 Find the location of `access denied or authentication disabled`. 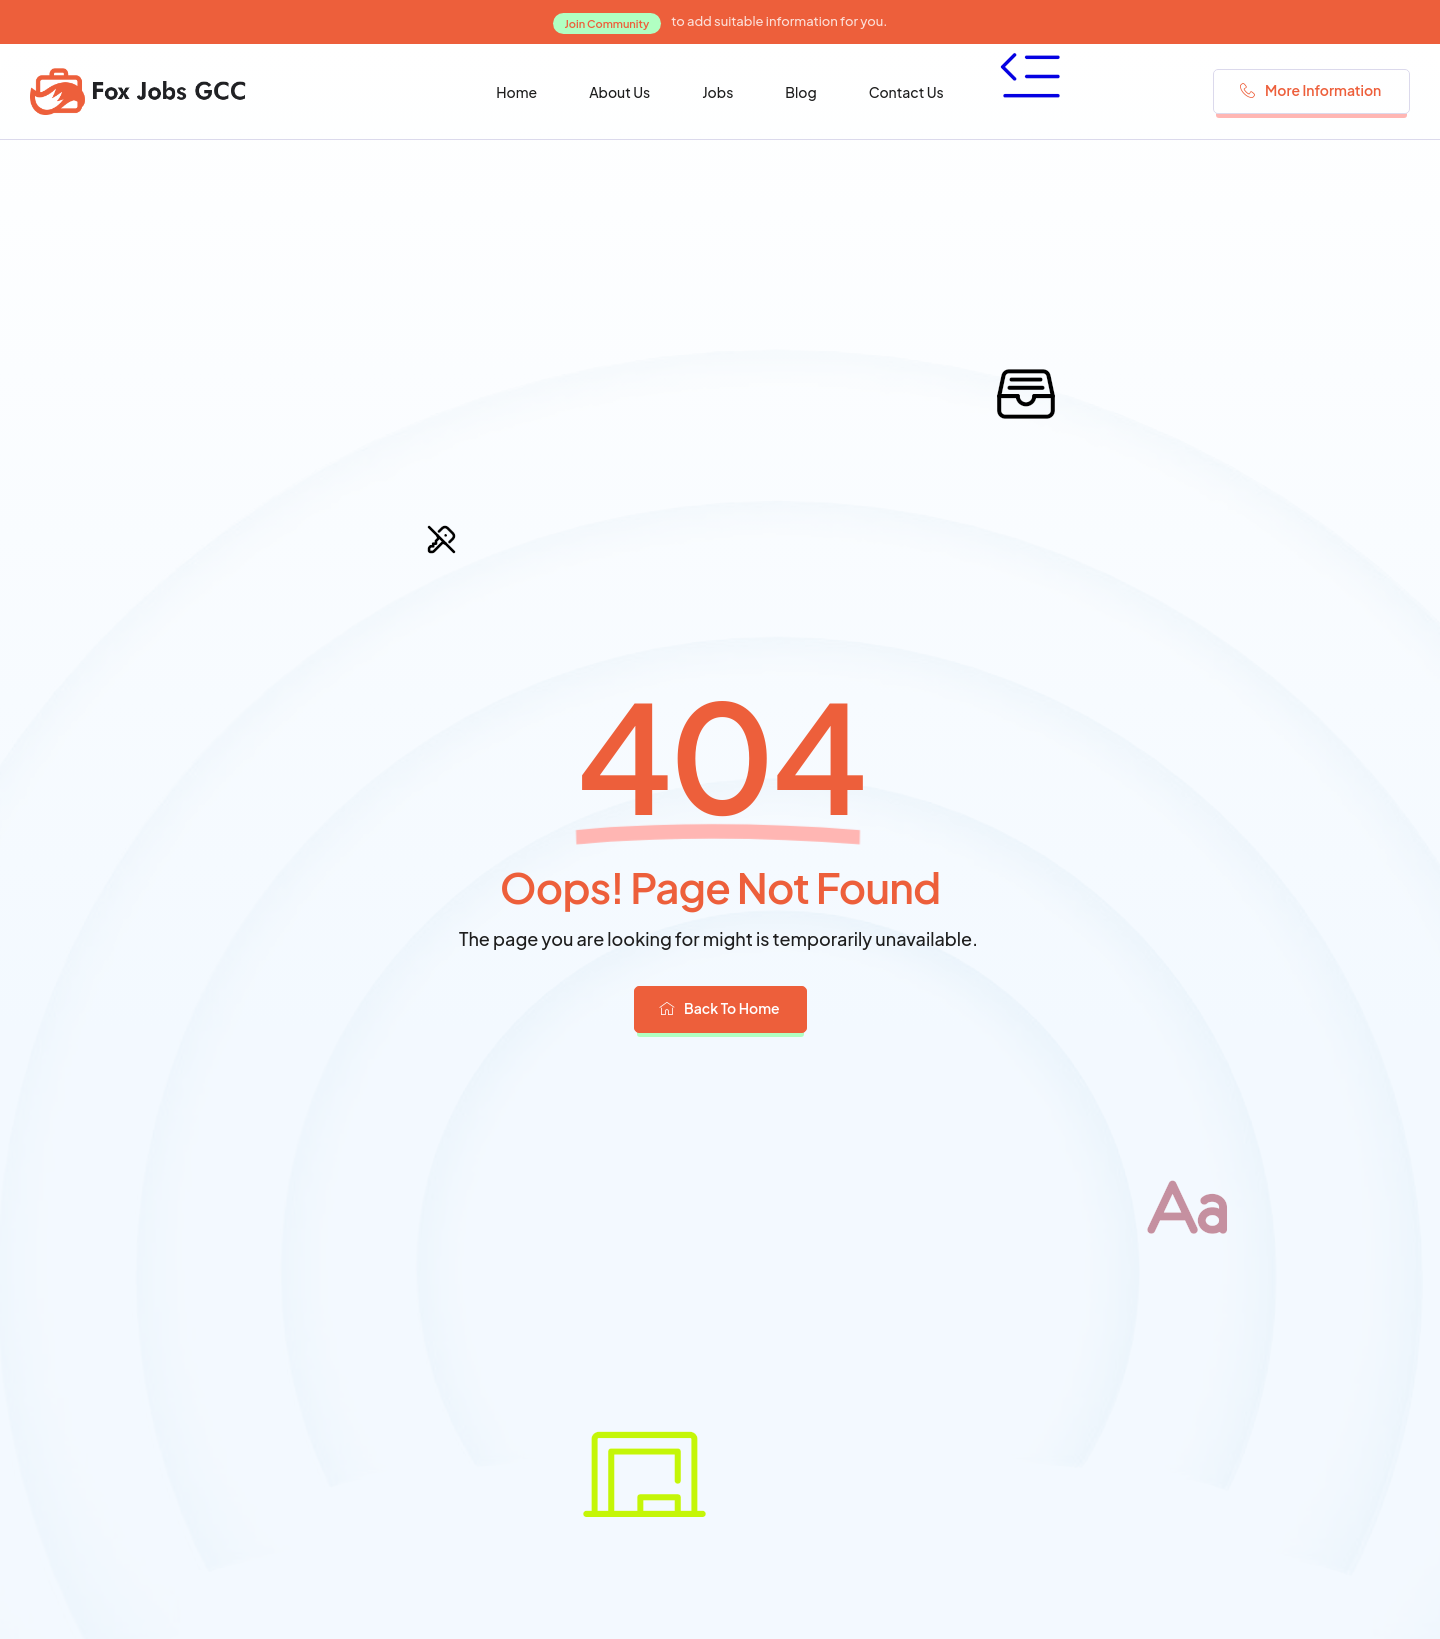

access denied or authentication disabled is located at coordinates (441, 539).